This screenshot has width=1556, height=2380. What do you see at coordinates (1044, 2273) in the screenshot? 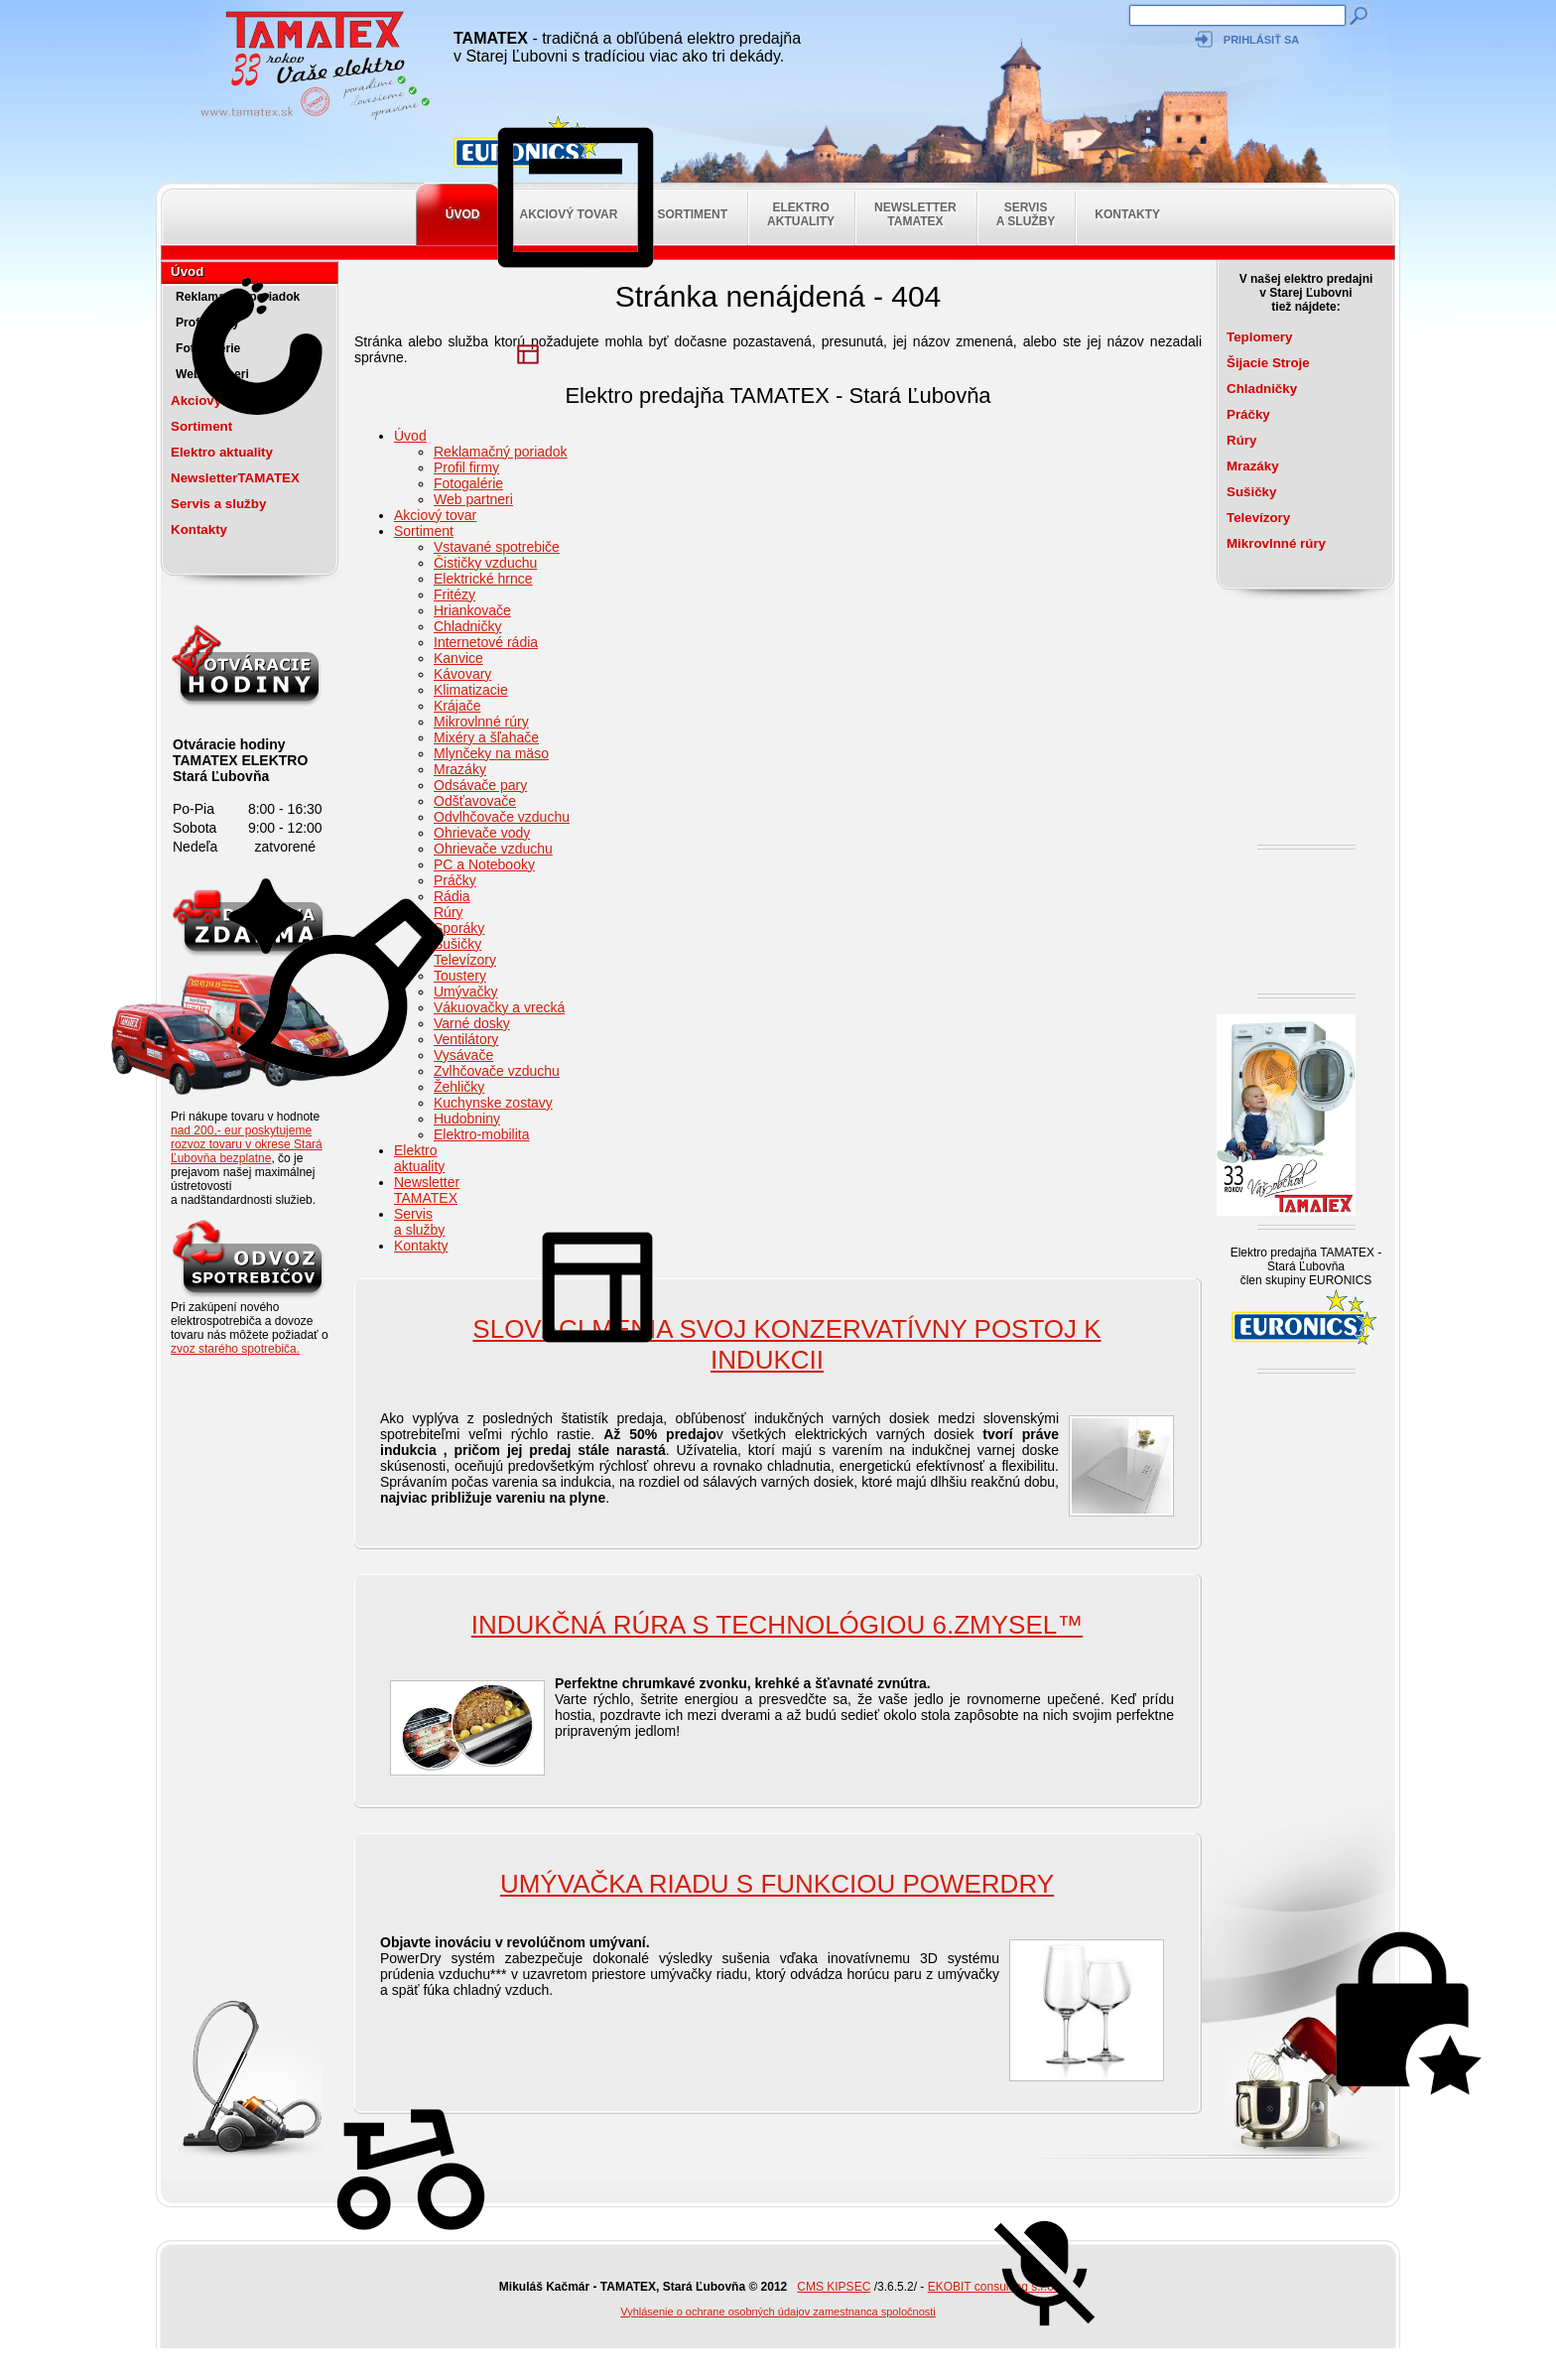
I see `microphone is muted` at bounding box center [1044, 2273].